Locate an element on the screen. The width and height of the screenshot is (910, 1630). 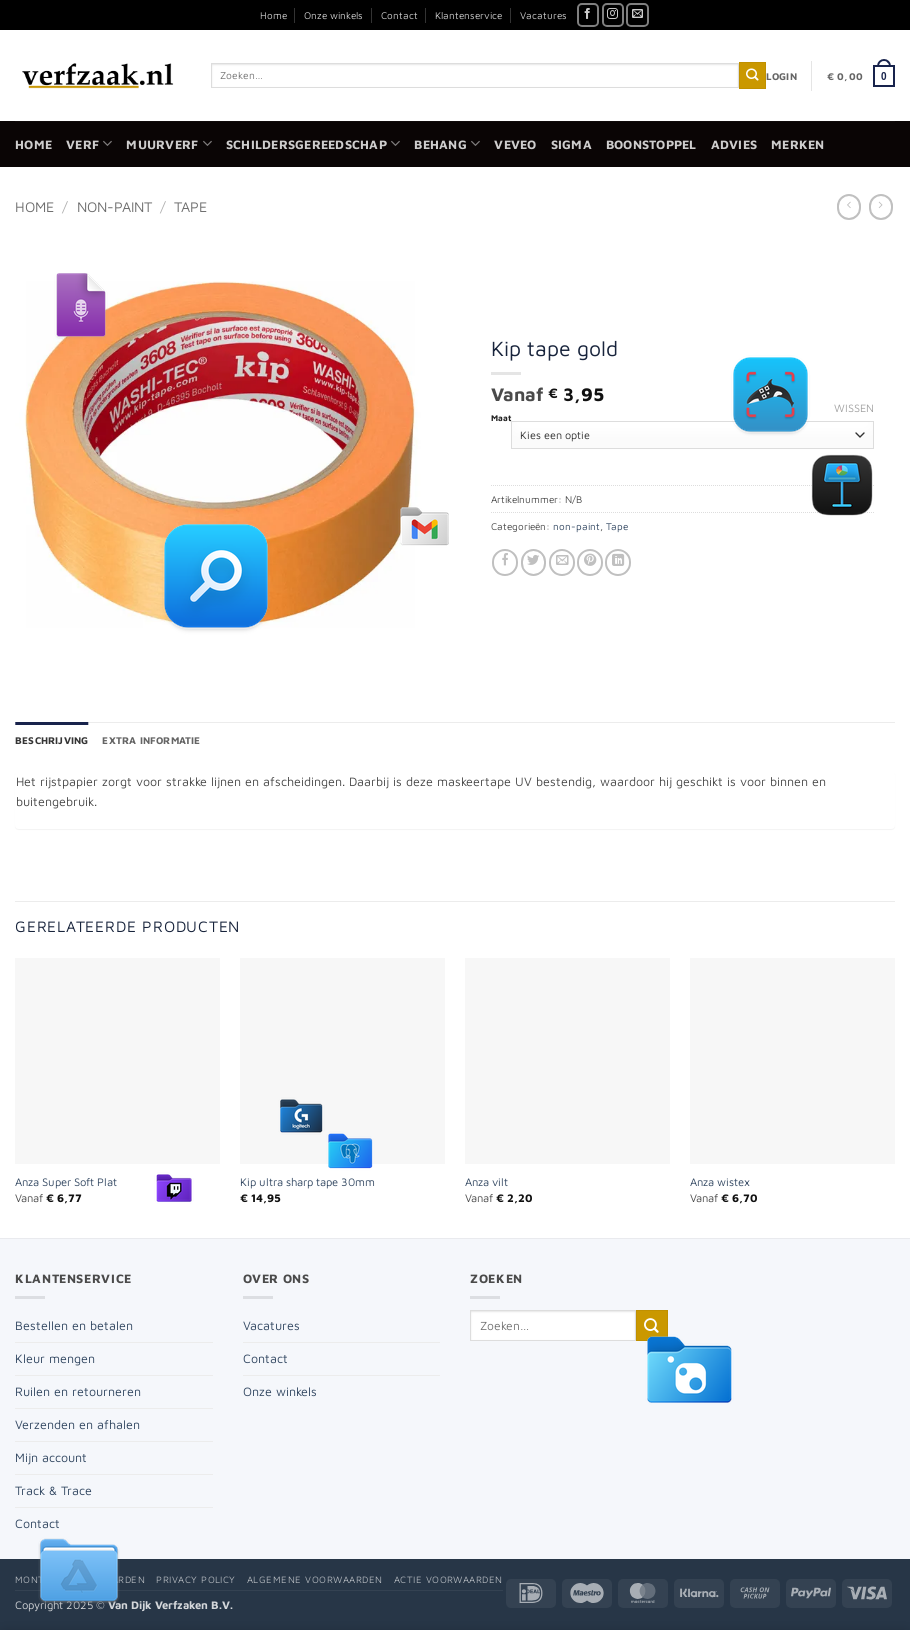
open search settings or preferences is located at coordinates (216, 576).